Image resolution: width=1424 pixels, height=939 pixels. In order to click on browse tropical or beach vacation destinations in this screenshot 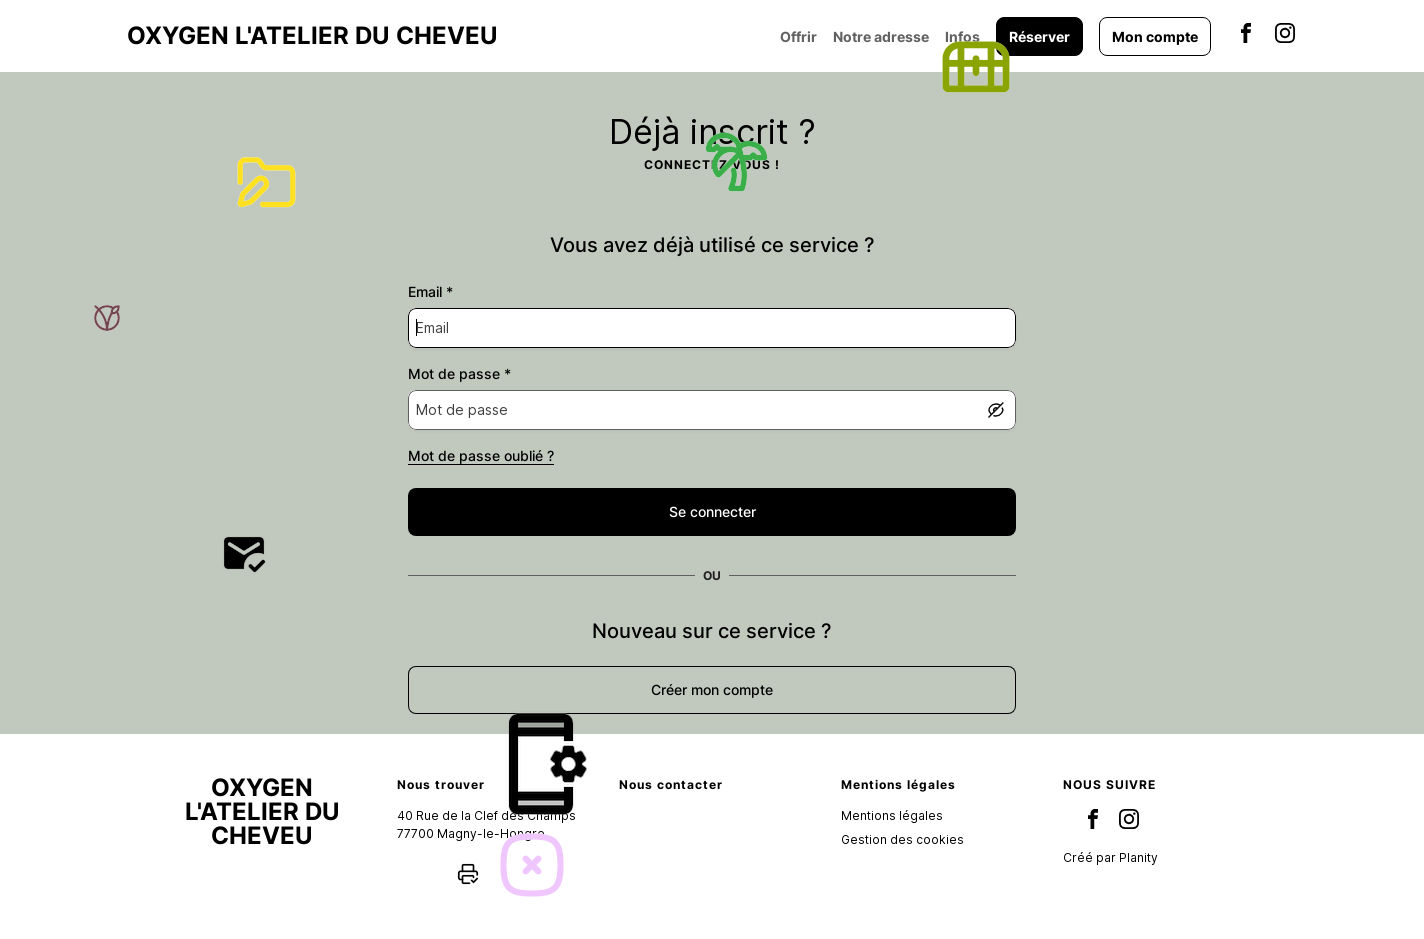, I will do `click(736, 160)`.